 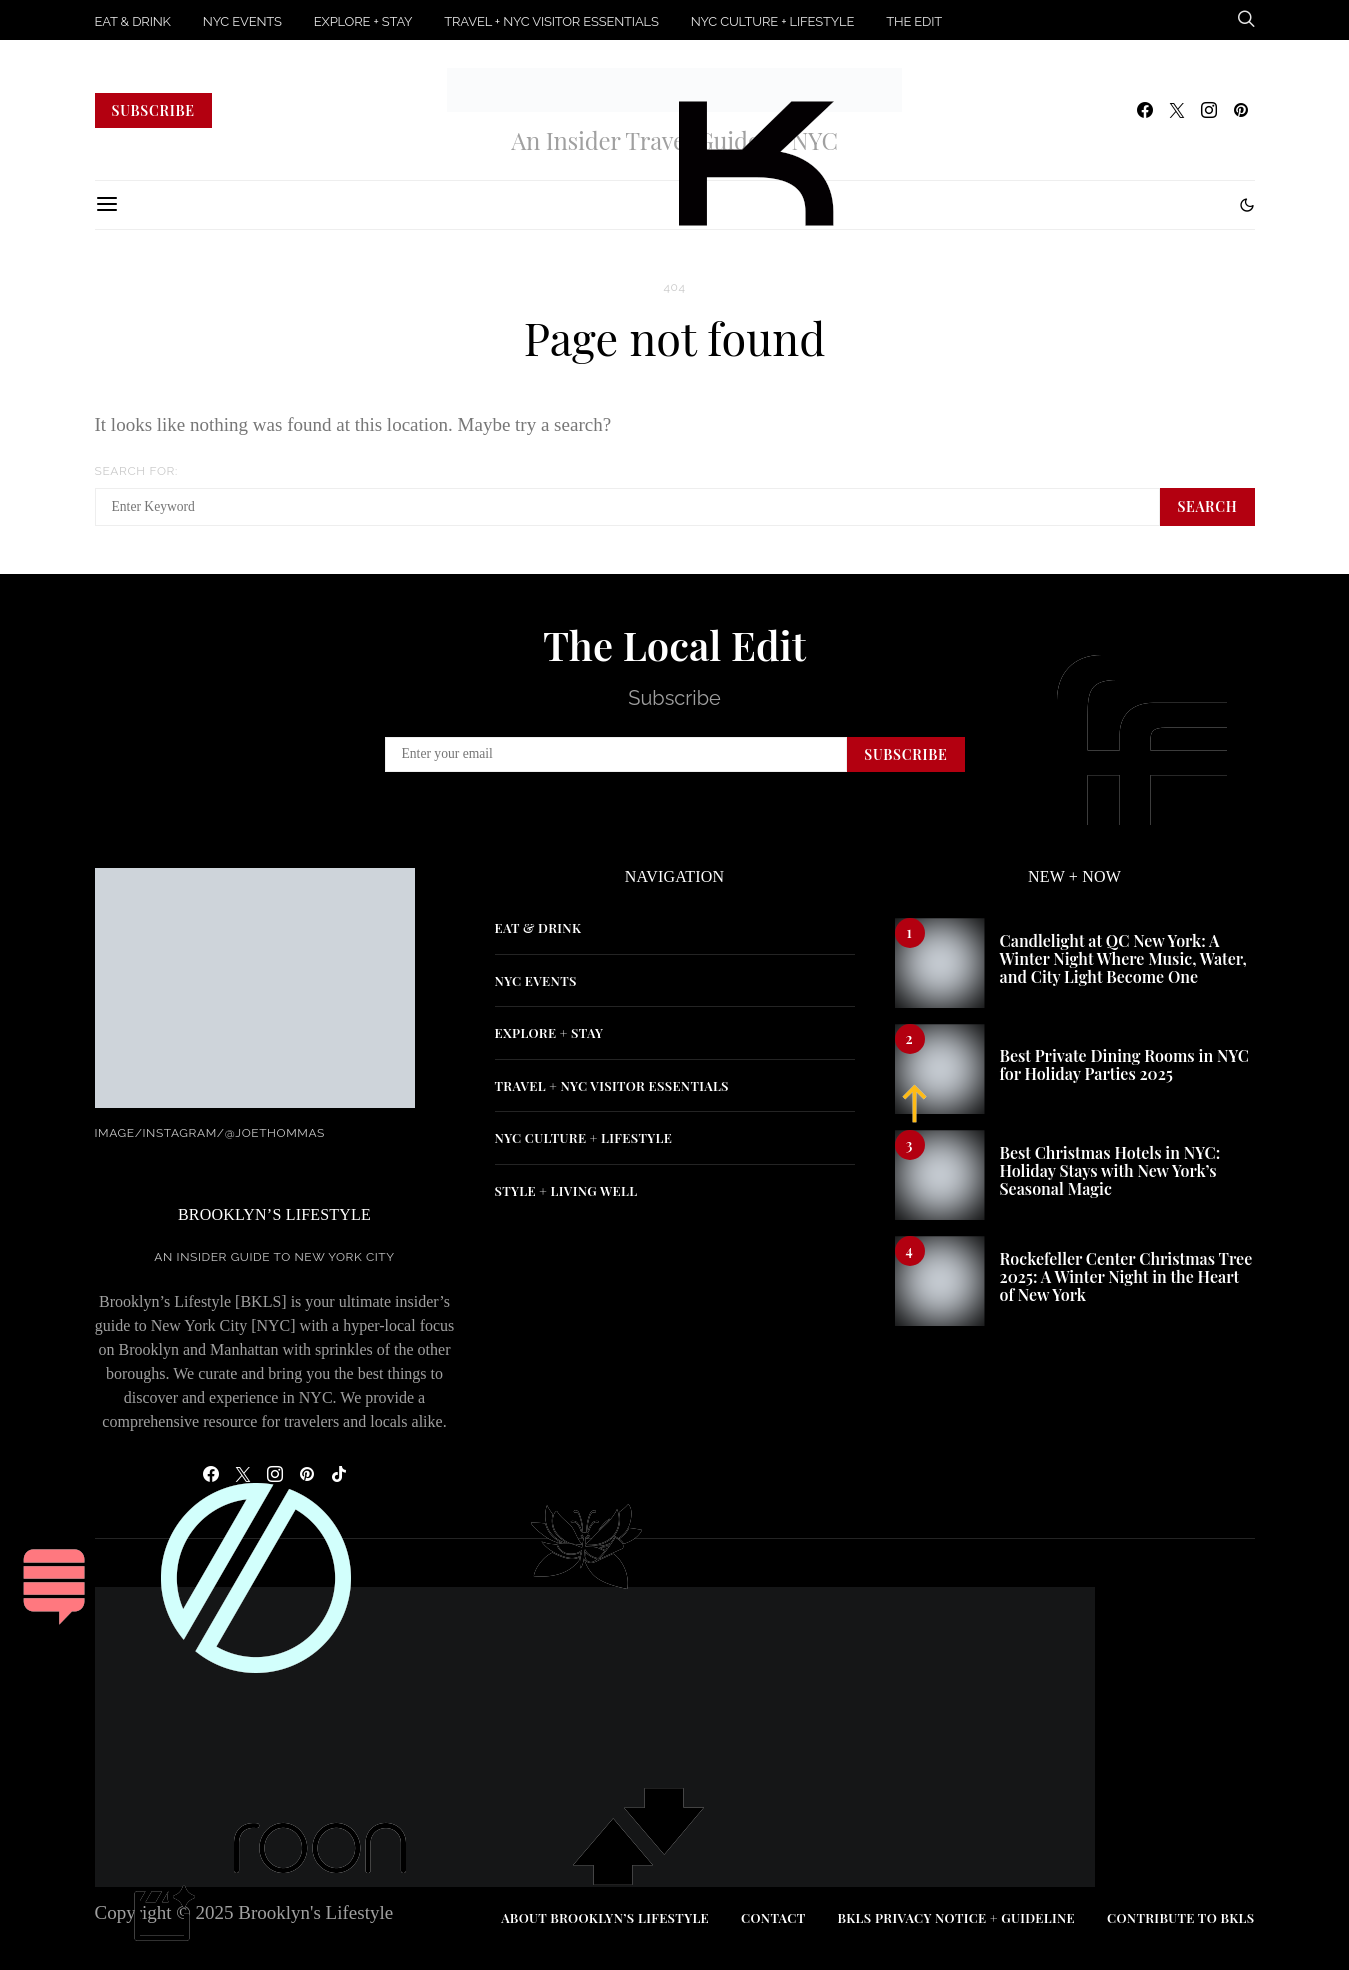 I want to click on open the Farfetch app, so click(x=1142, y=740).